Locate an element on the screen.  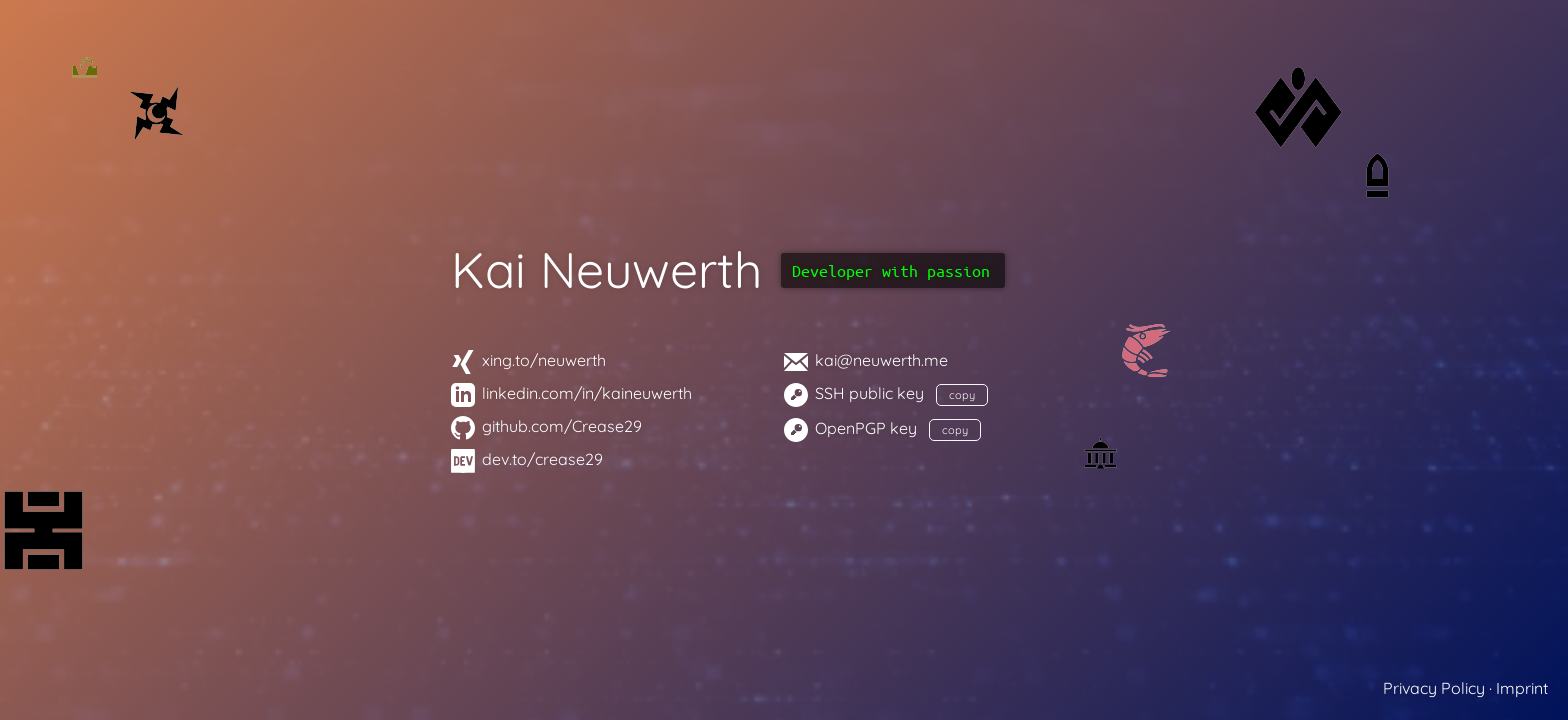
access government or civic services is located at coordinates (1100, 452).